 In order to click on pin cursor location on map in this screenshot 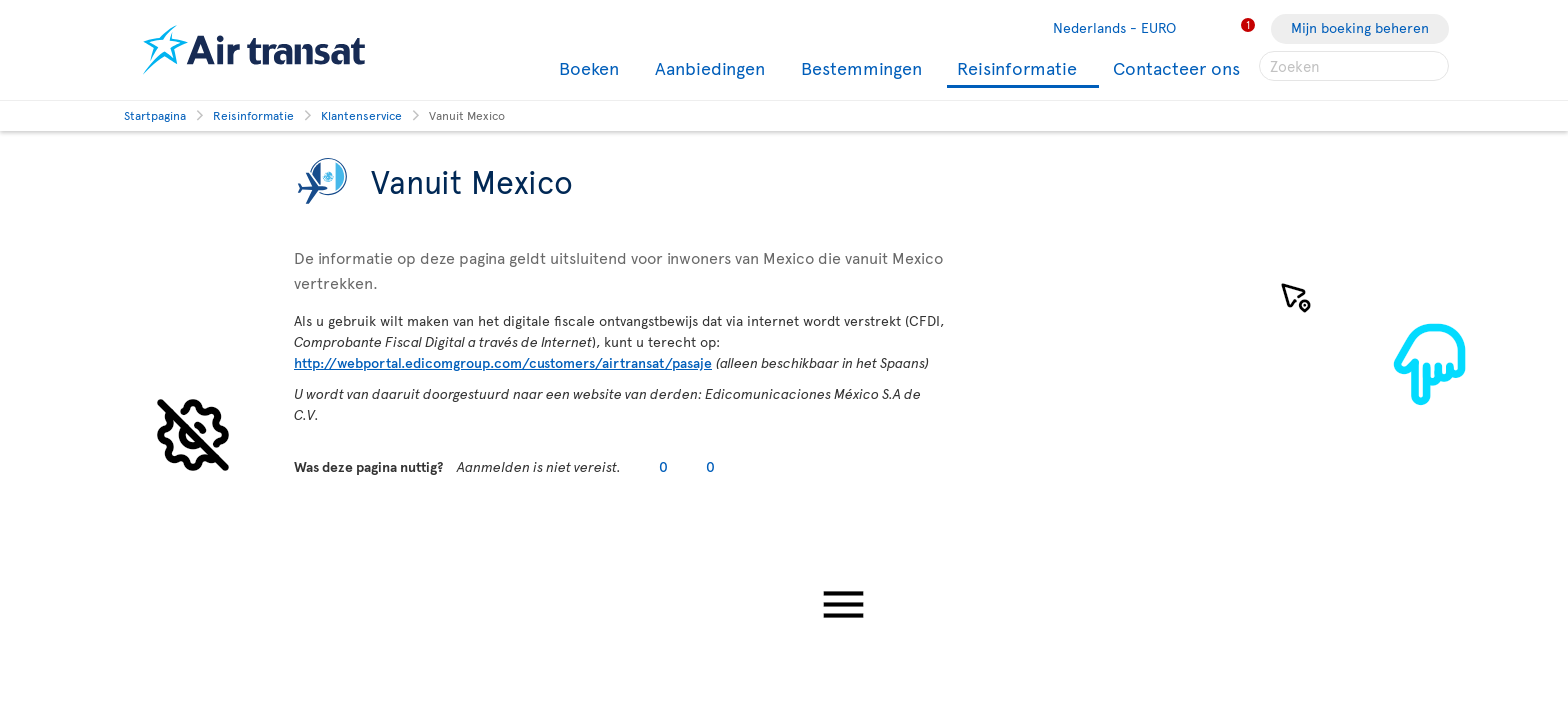, I will do `click(1294, 296)`.